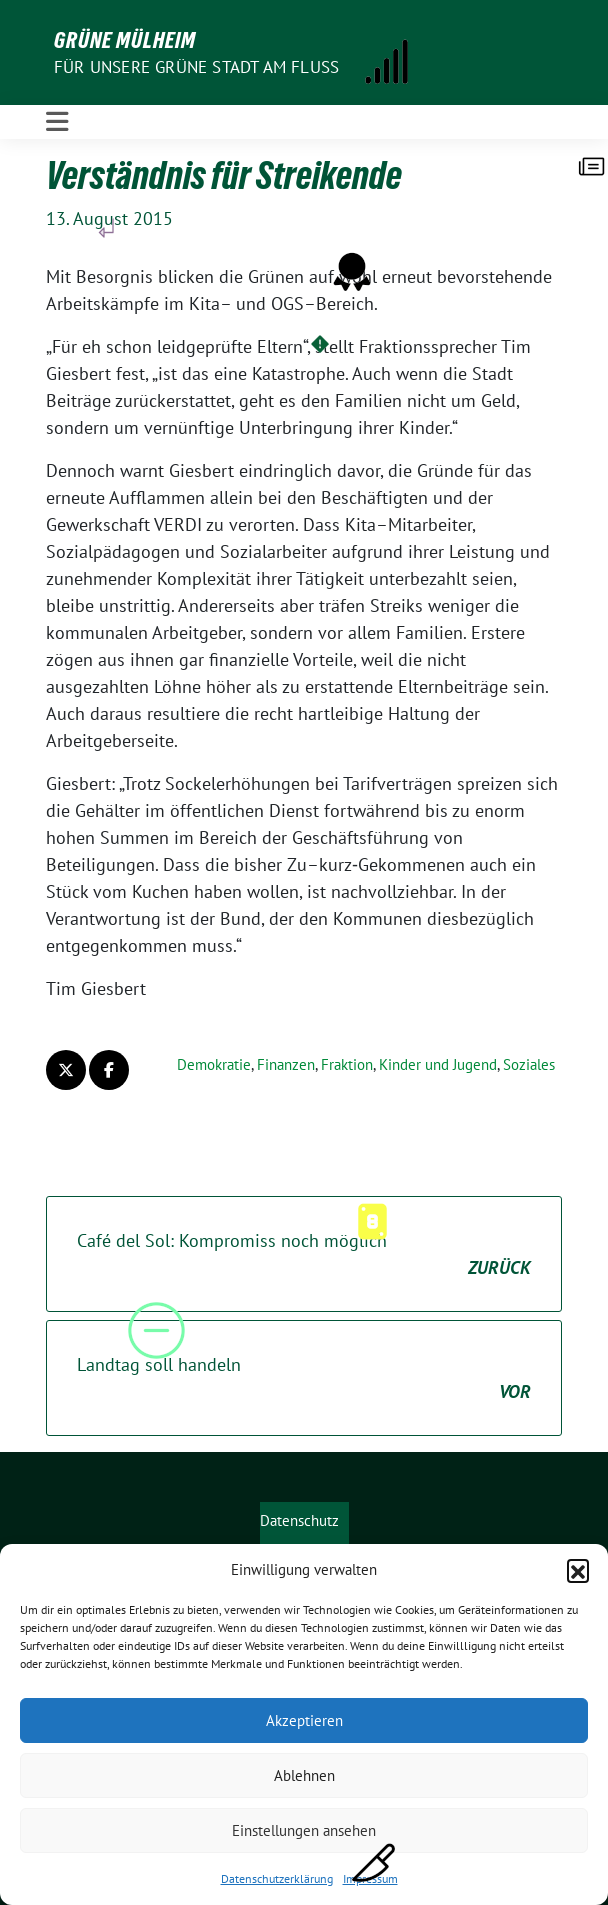 Image resolution: width=608 pixels, height=1905 pixels. I want to click on indicates full cellular signal strength, so click(388, 64).